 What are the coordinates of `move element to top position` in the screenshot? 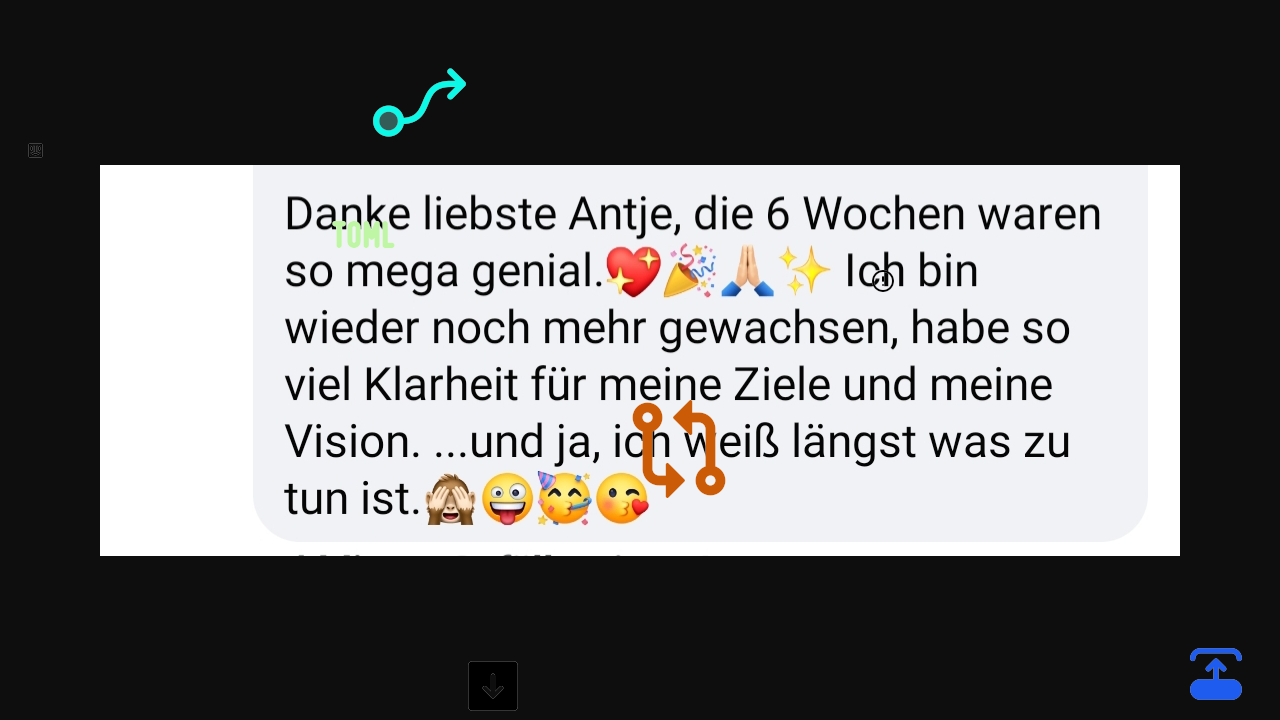 It's located at (1216, 674).